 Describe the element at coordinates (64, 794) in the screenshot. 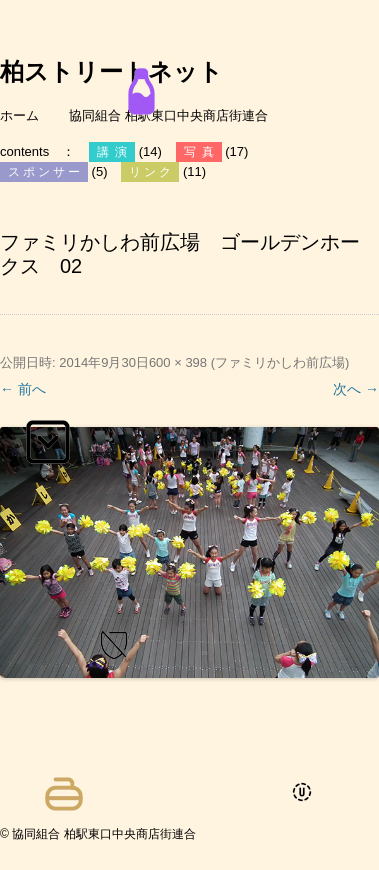

I see `access curling sport content or scores` at that location.